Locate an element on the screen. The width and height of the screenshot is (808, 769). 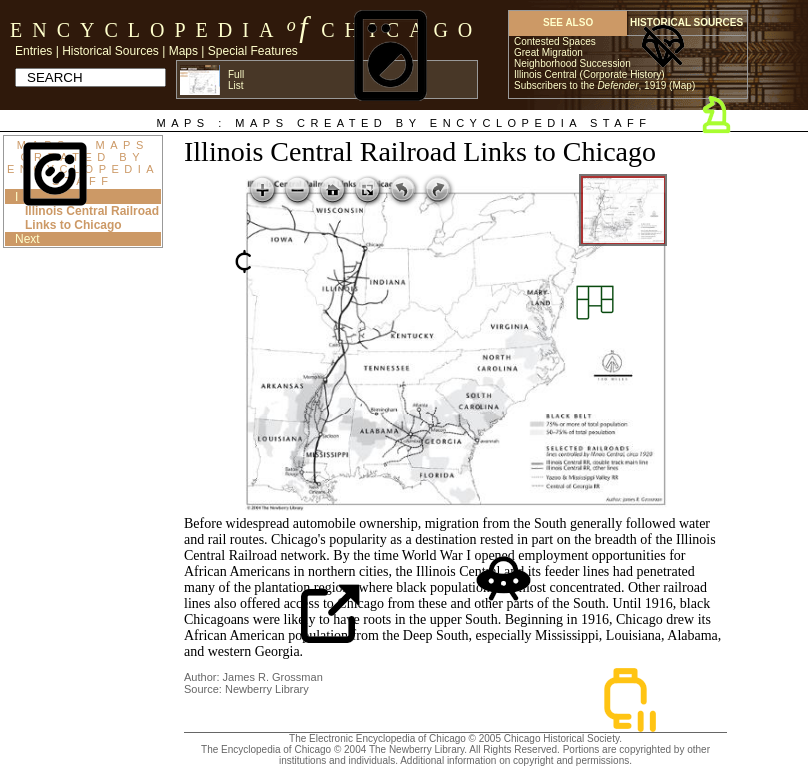
open kanban board view is located at coordinates (595, 301).